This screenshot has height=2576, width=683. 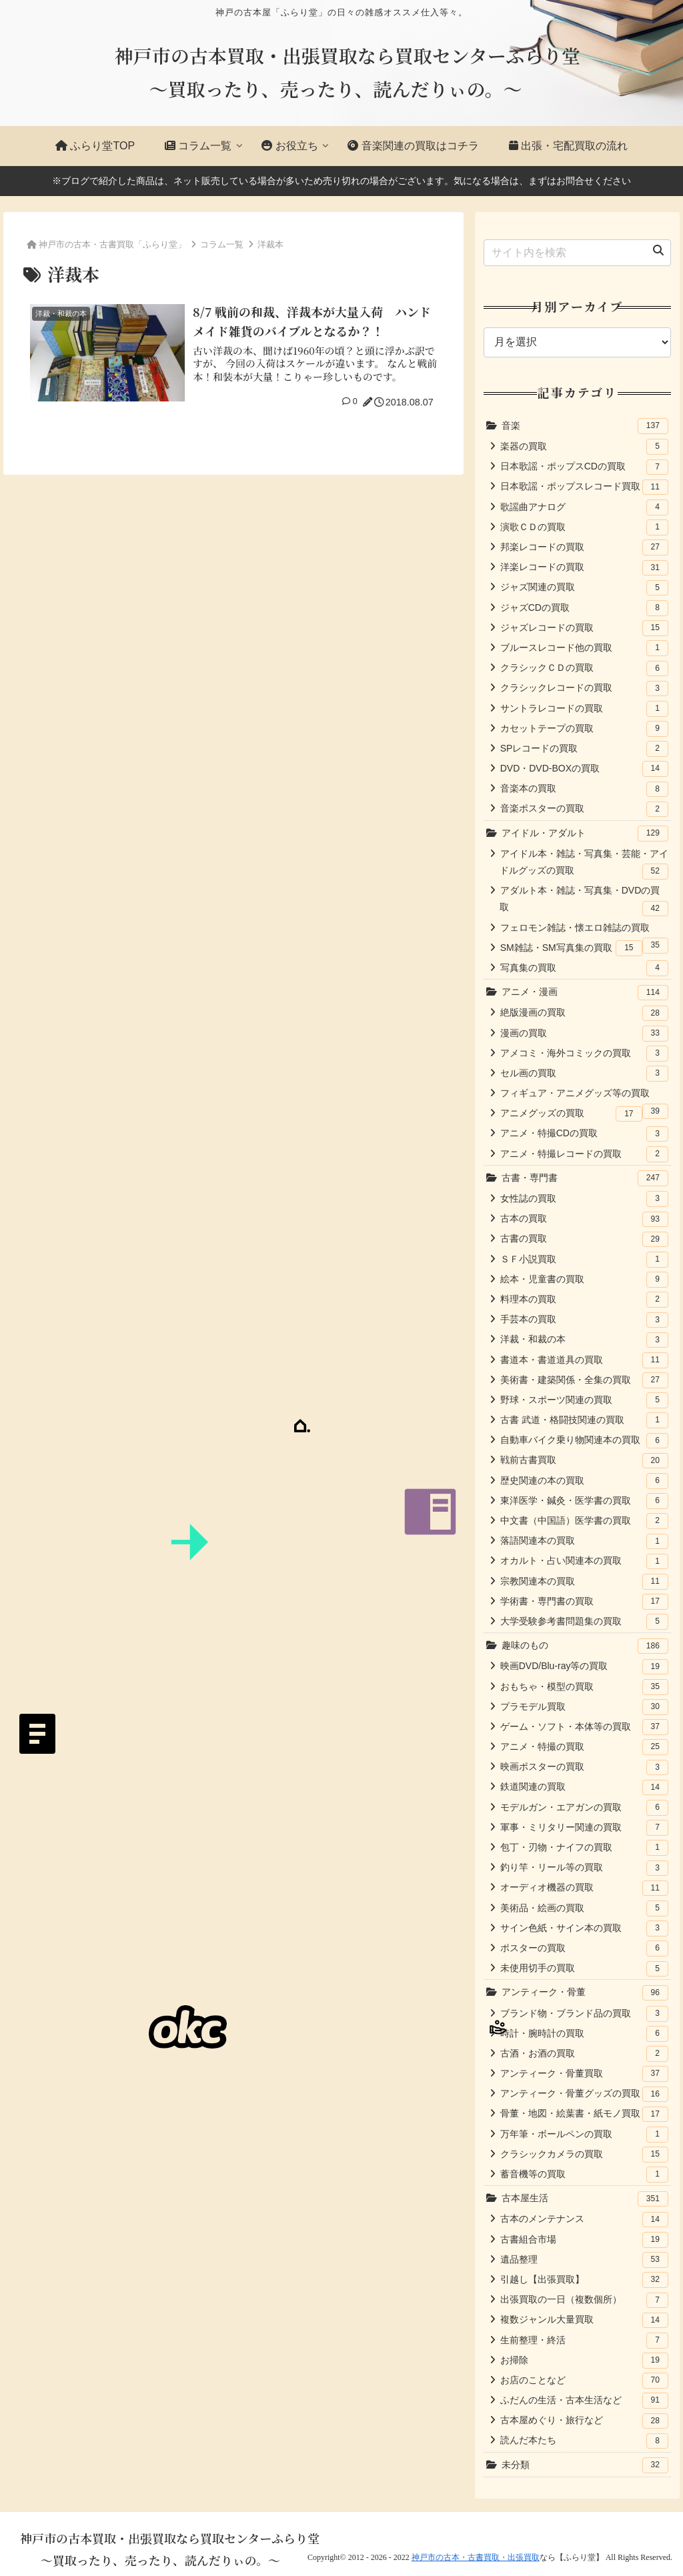 What do you see at coordinates (302, 1426) in the screenshot?
I see `open the vivint smart home app` at bounding box center [302, 1426].